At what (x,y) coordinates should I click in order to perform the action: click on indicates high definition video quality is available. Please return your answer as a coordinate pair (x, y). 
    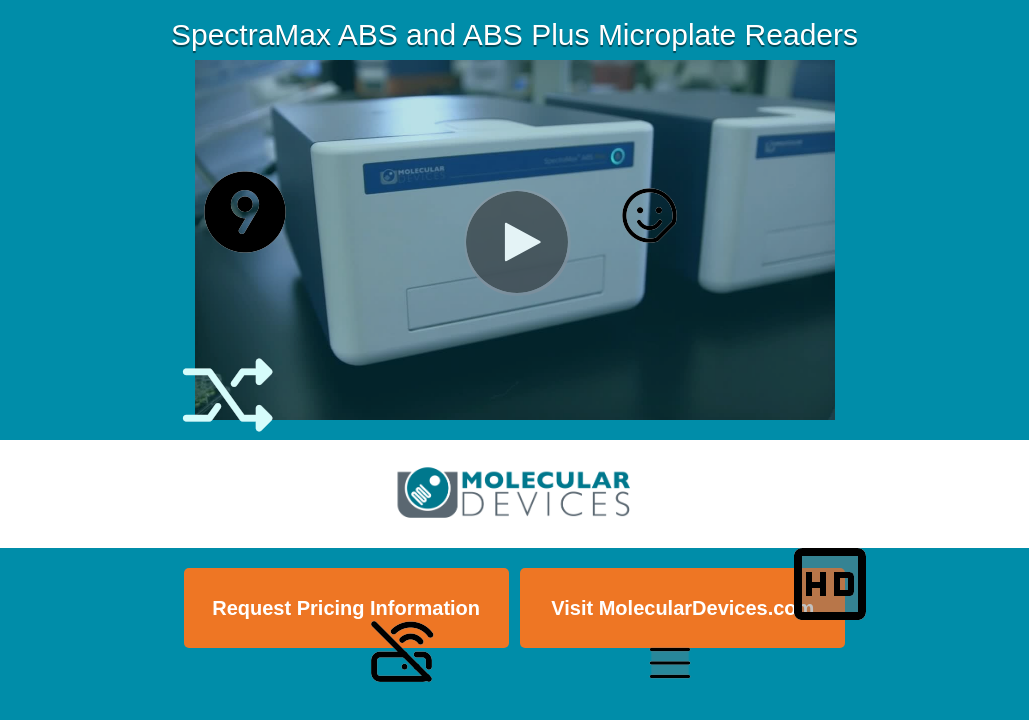
    Looking at the image, I should click on (830, 584).